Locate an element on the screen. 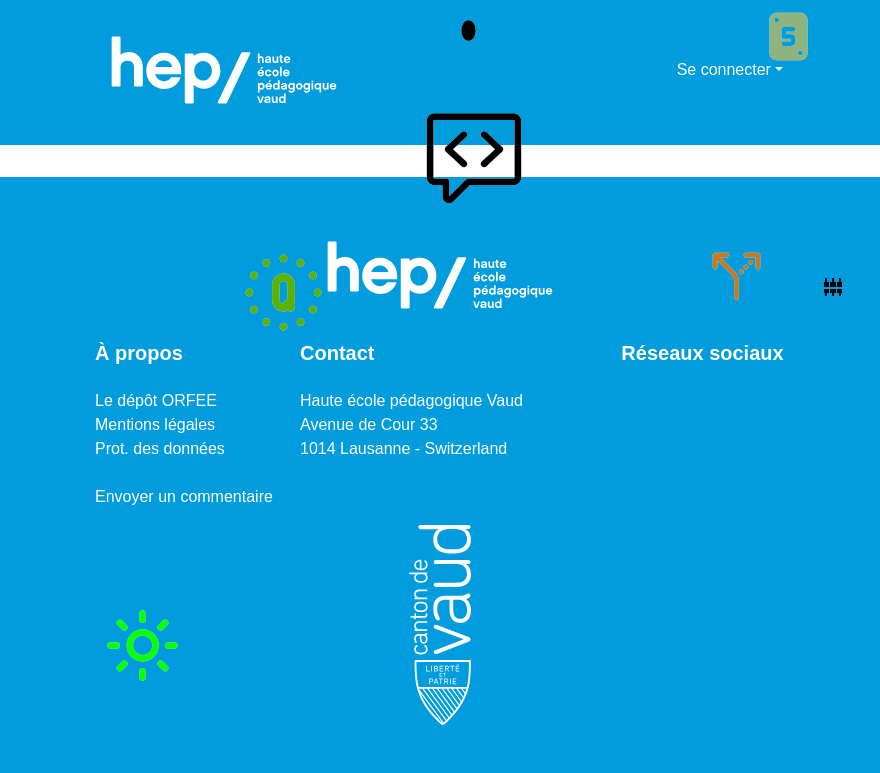 This screenshot has height=773, width=880. configure audio or video input components is located at coordinates (833, 287).